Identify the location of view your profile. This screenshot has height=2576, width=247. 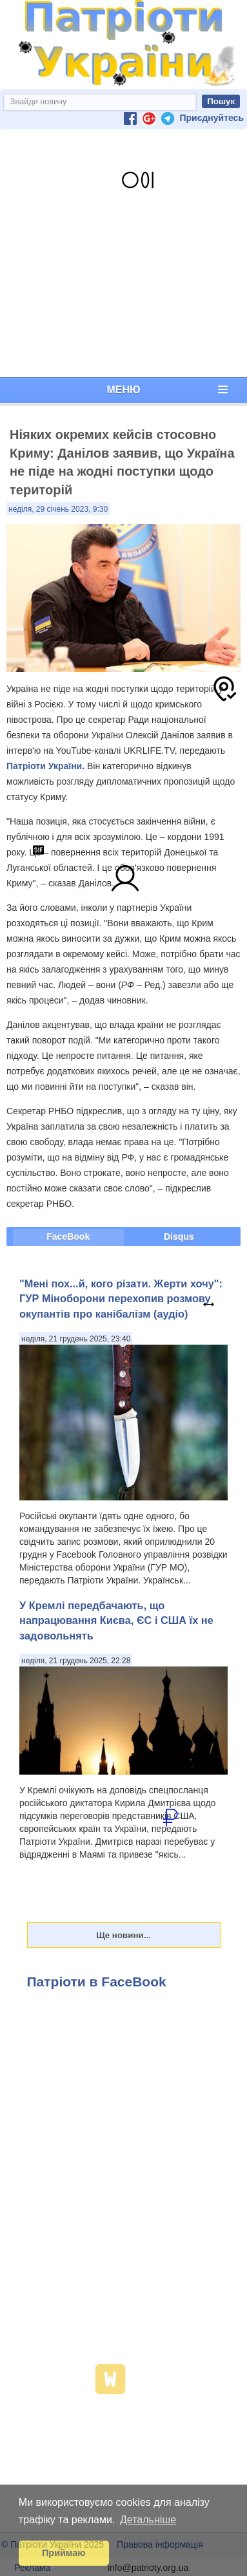
(125, 879).